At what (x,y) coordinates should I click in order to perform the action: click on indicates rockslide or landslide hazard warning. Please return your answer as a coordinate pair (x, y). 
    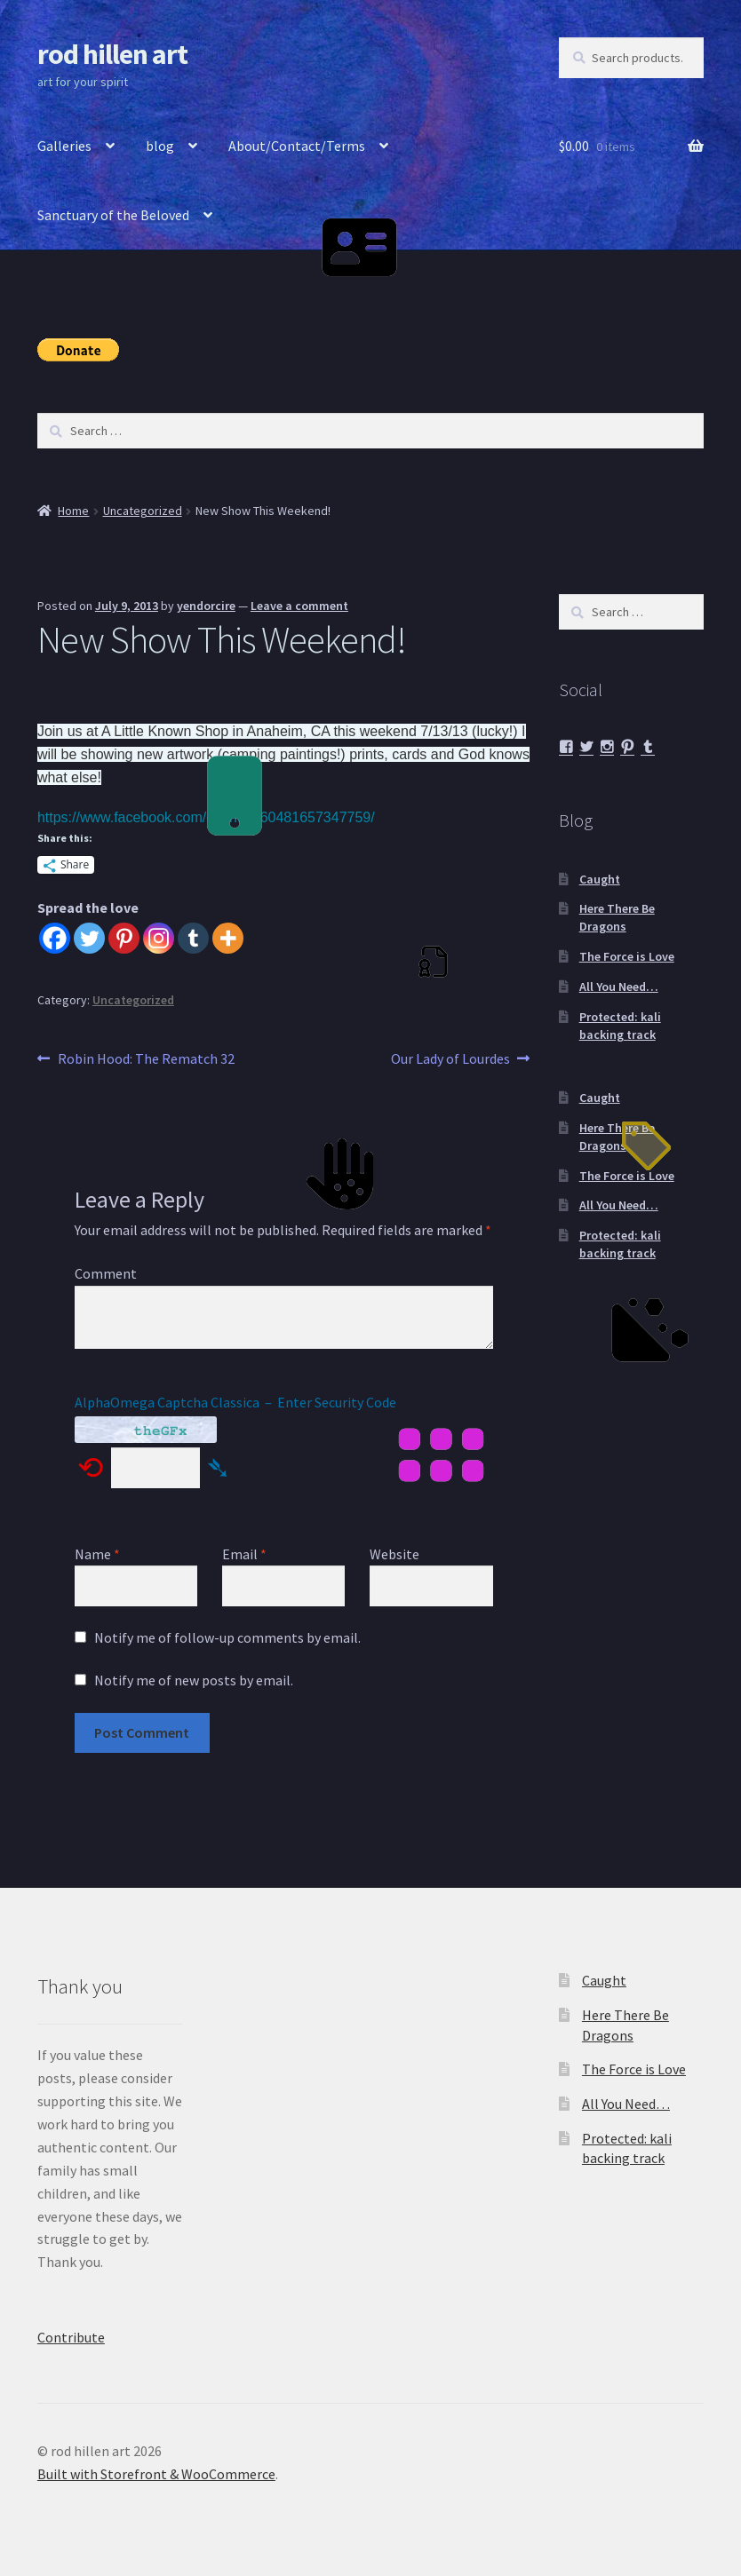
    Looking at the image, I should click on (649, 1328).